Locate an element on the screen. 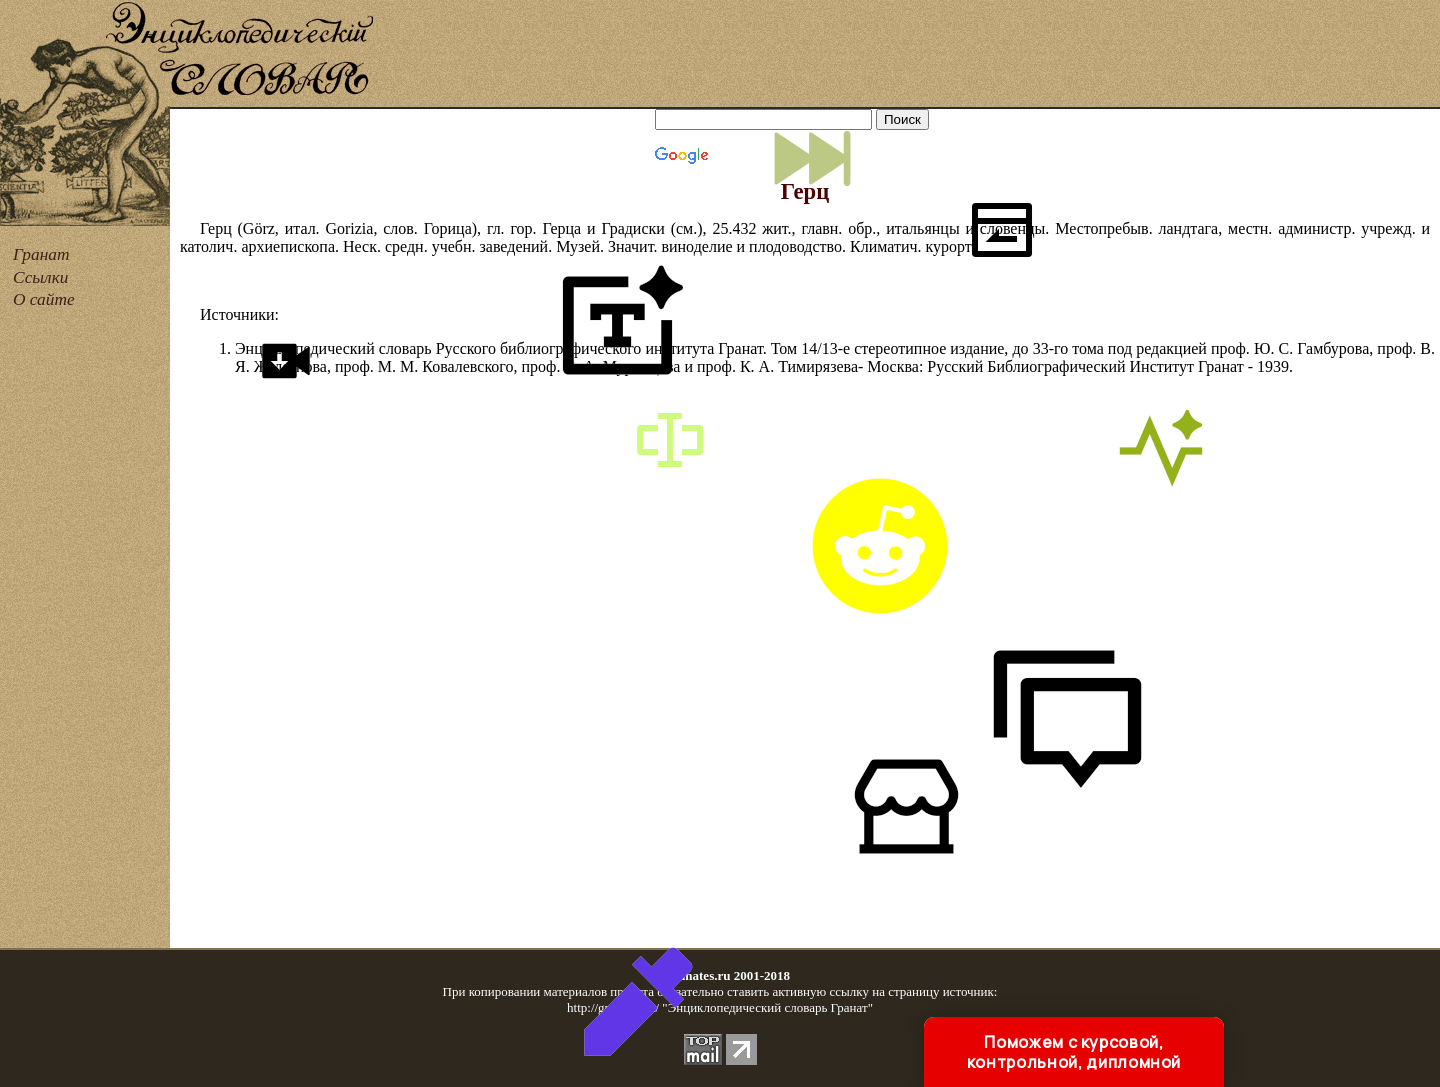  open the Reddit app is located at coordinates (880, 546).